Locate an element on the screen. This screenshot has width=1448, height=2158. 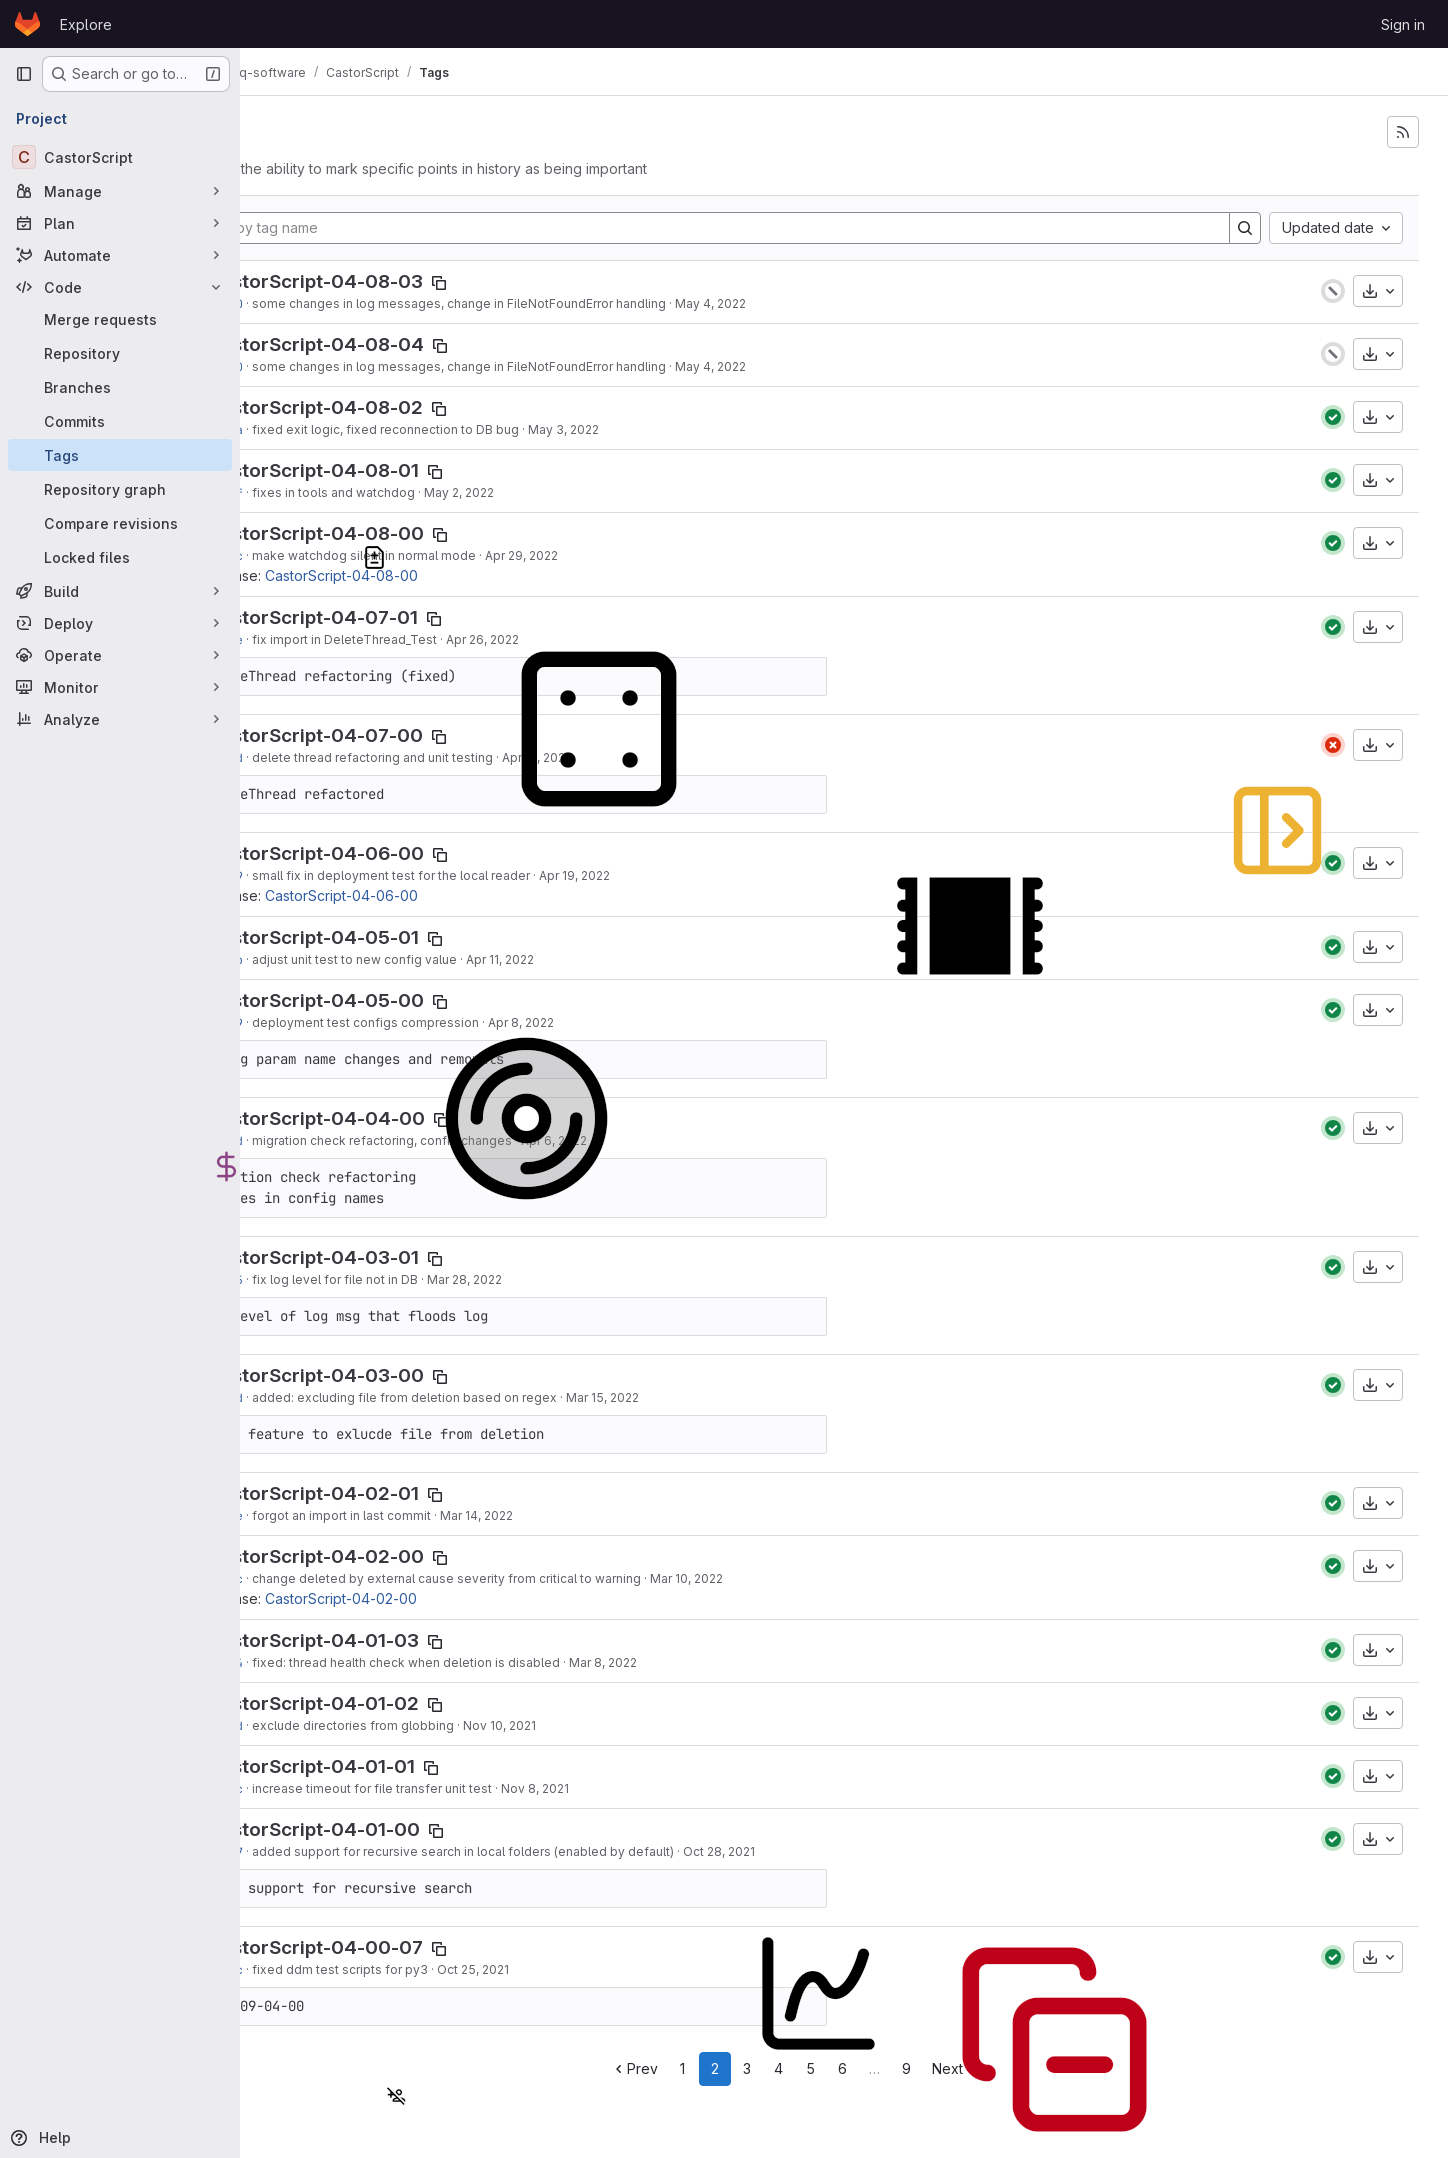
indicates user cannot be added as a contact is located at coordinates (396, 2095).